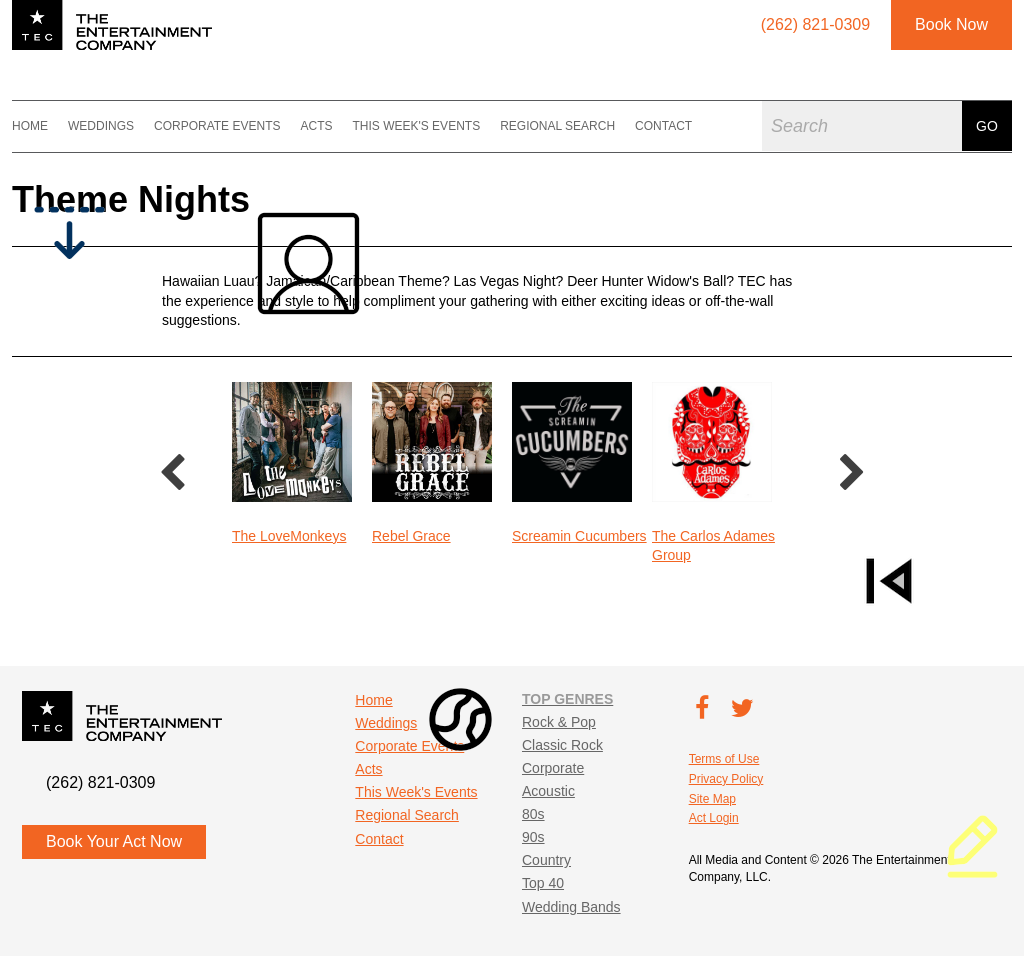  Describe the element at coordinates (889, 581) in the screenshot. I see `skip to the previous track` at that location.